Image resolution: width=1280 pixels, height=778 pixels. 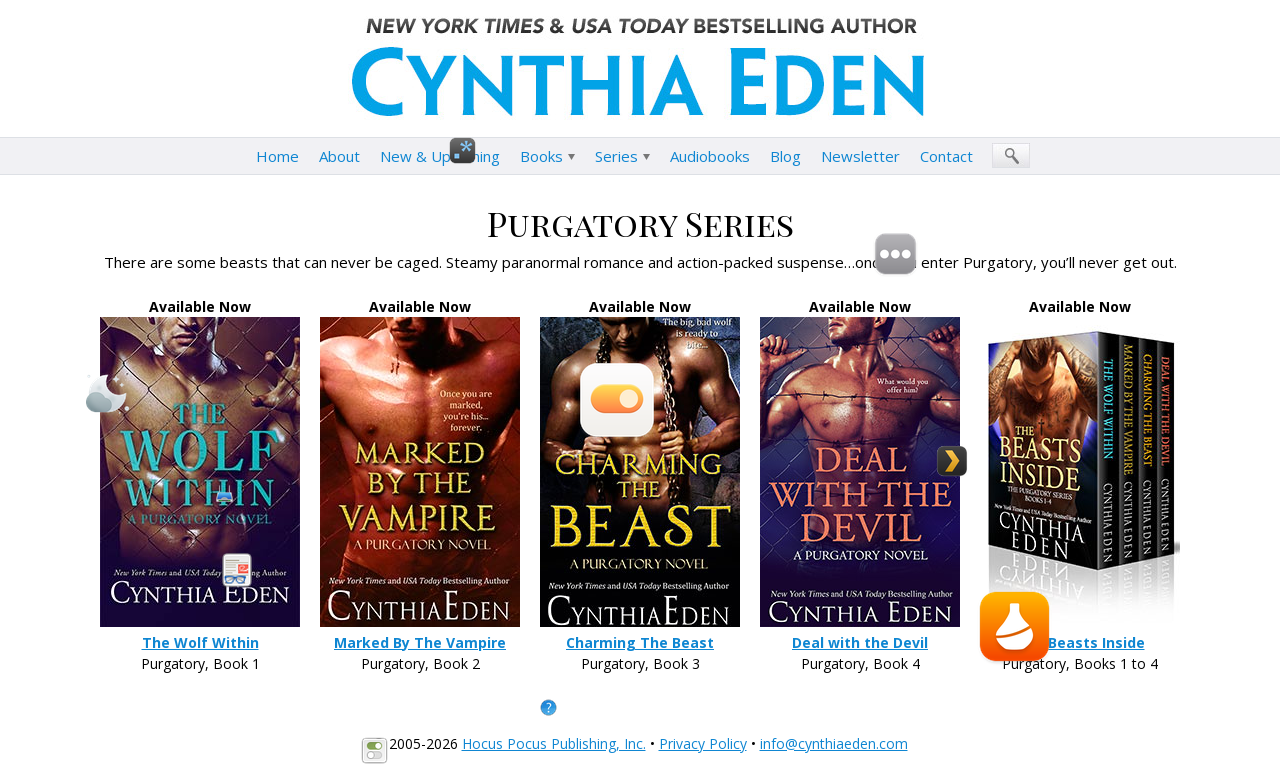 I want to click on open settings or preferences, so click(x=895, y=254).